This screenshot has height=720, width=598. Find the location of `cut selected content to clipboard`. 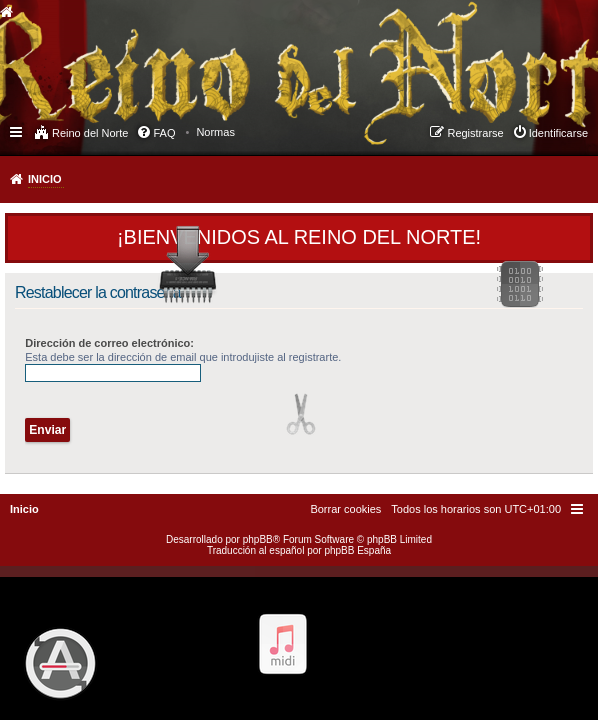

cut selected content to clipboard is located at coordinates (301, 414).